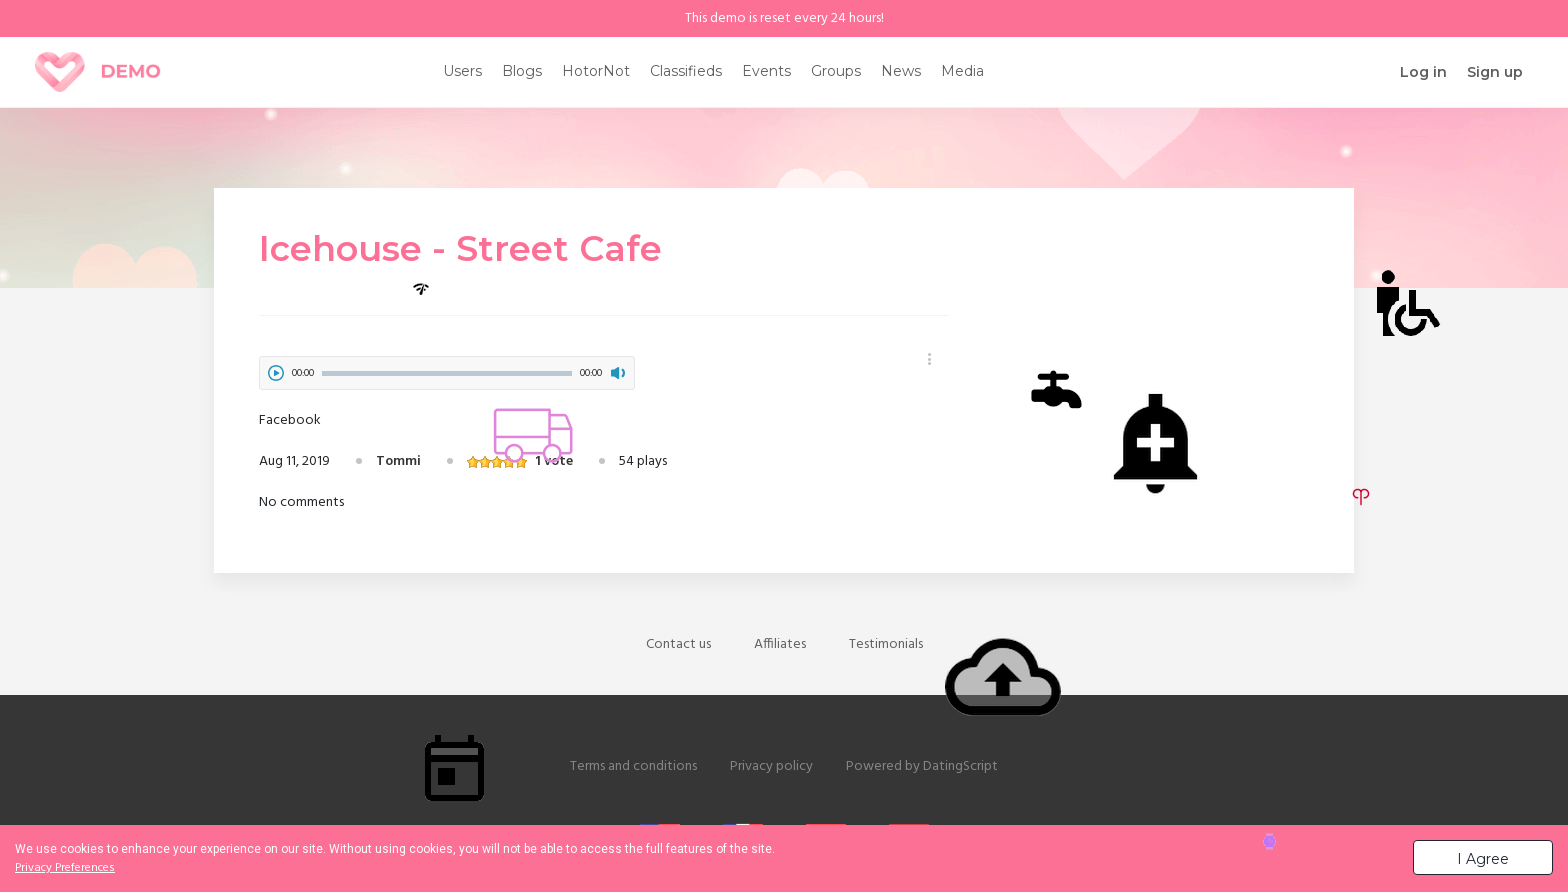 The image size is (1568, 892). What do you see at coordinates (1361, 497) in the screenshot?
I see `indicates aries zodiac sign` at bounding box center [1361, 497].